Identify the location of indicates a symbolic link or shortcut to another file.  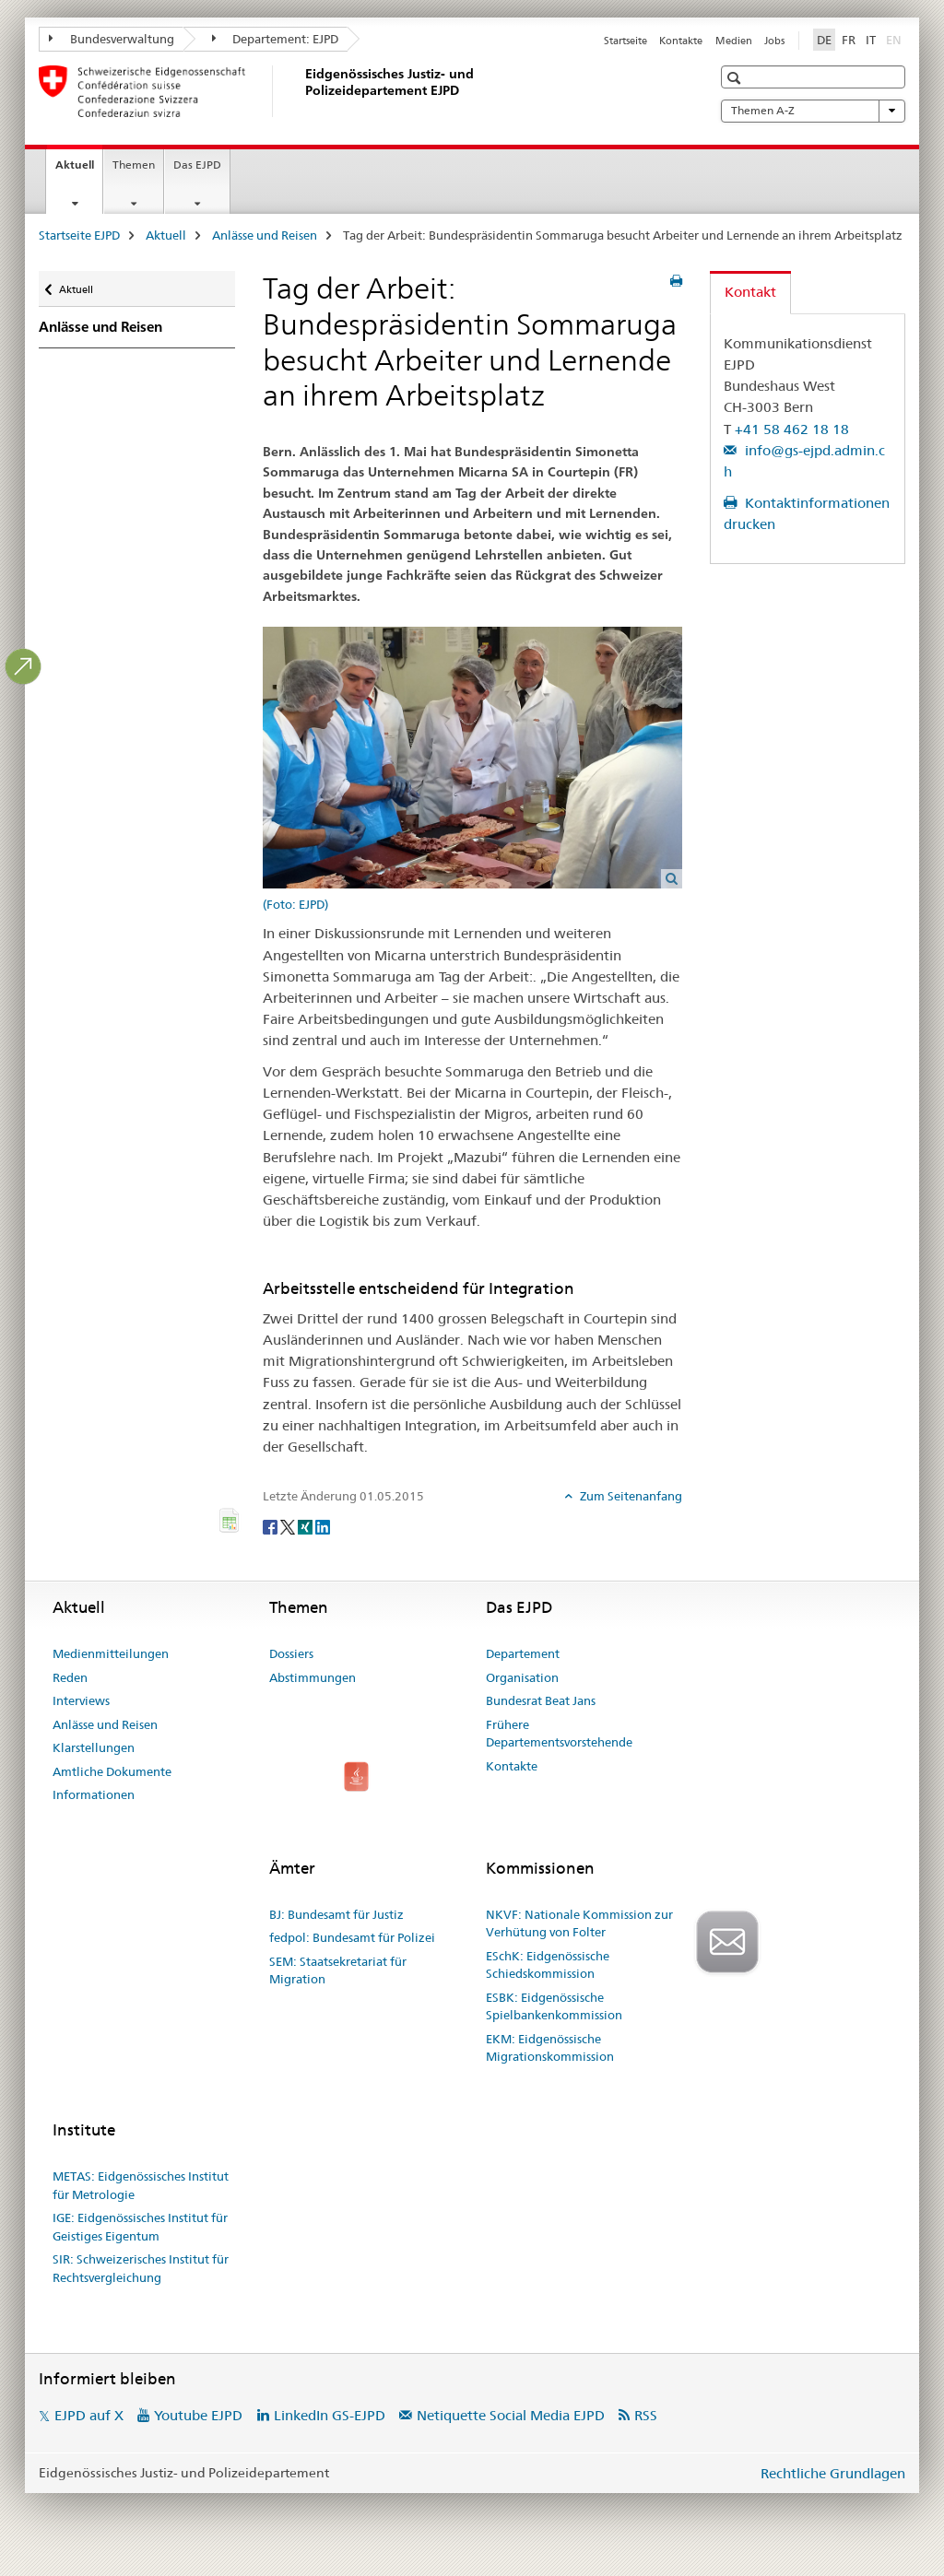
(23, 666).